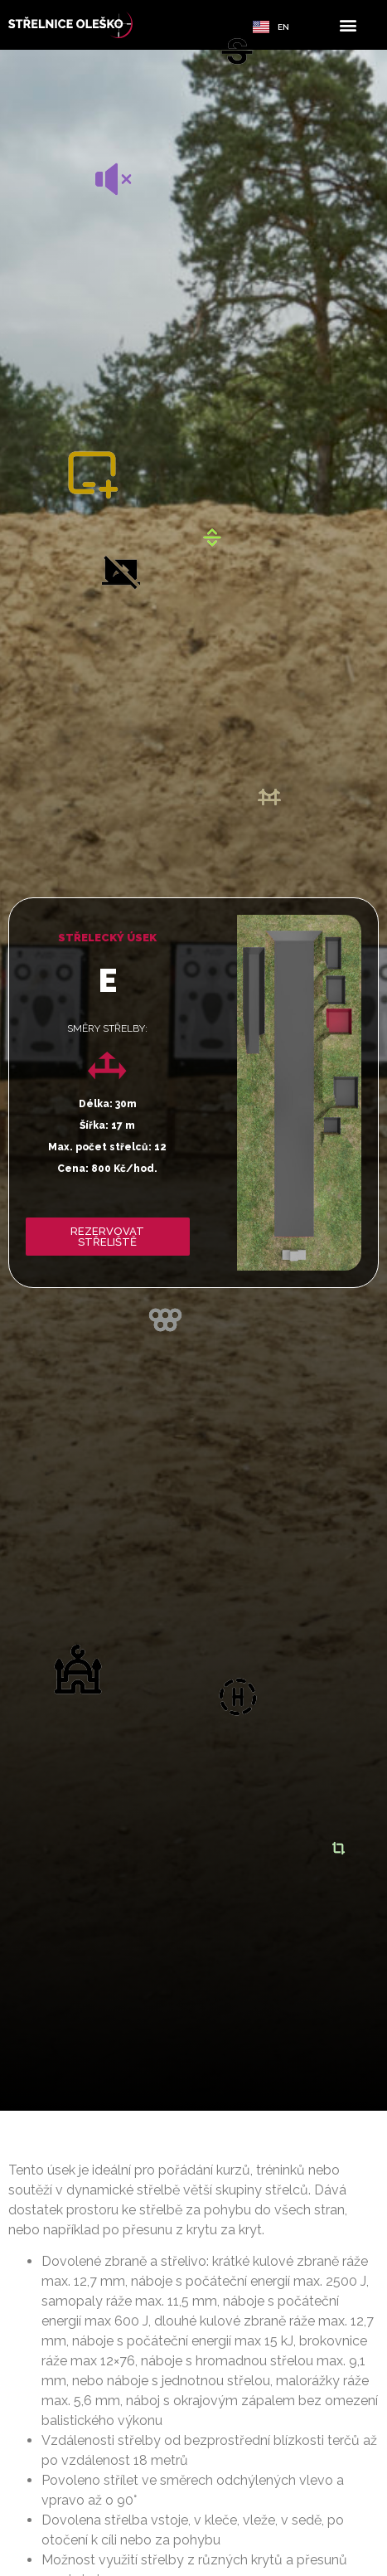  Describe the element at coordinates (212, 537) in the screenshot. I see `insert a horizontal divider between content sections` at that location.